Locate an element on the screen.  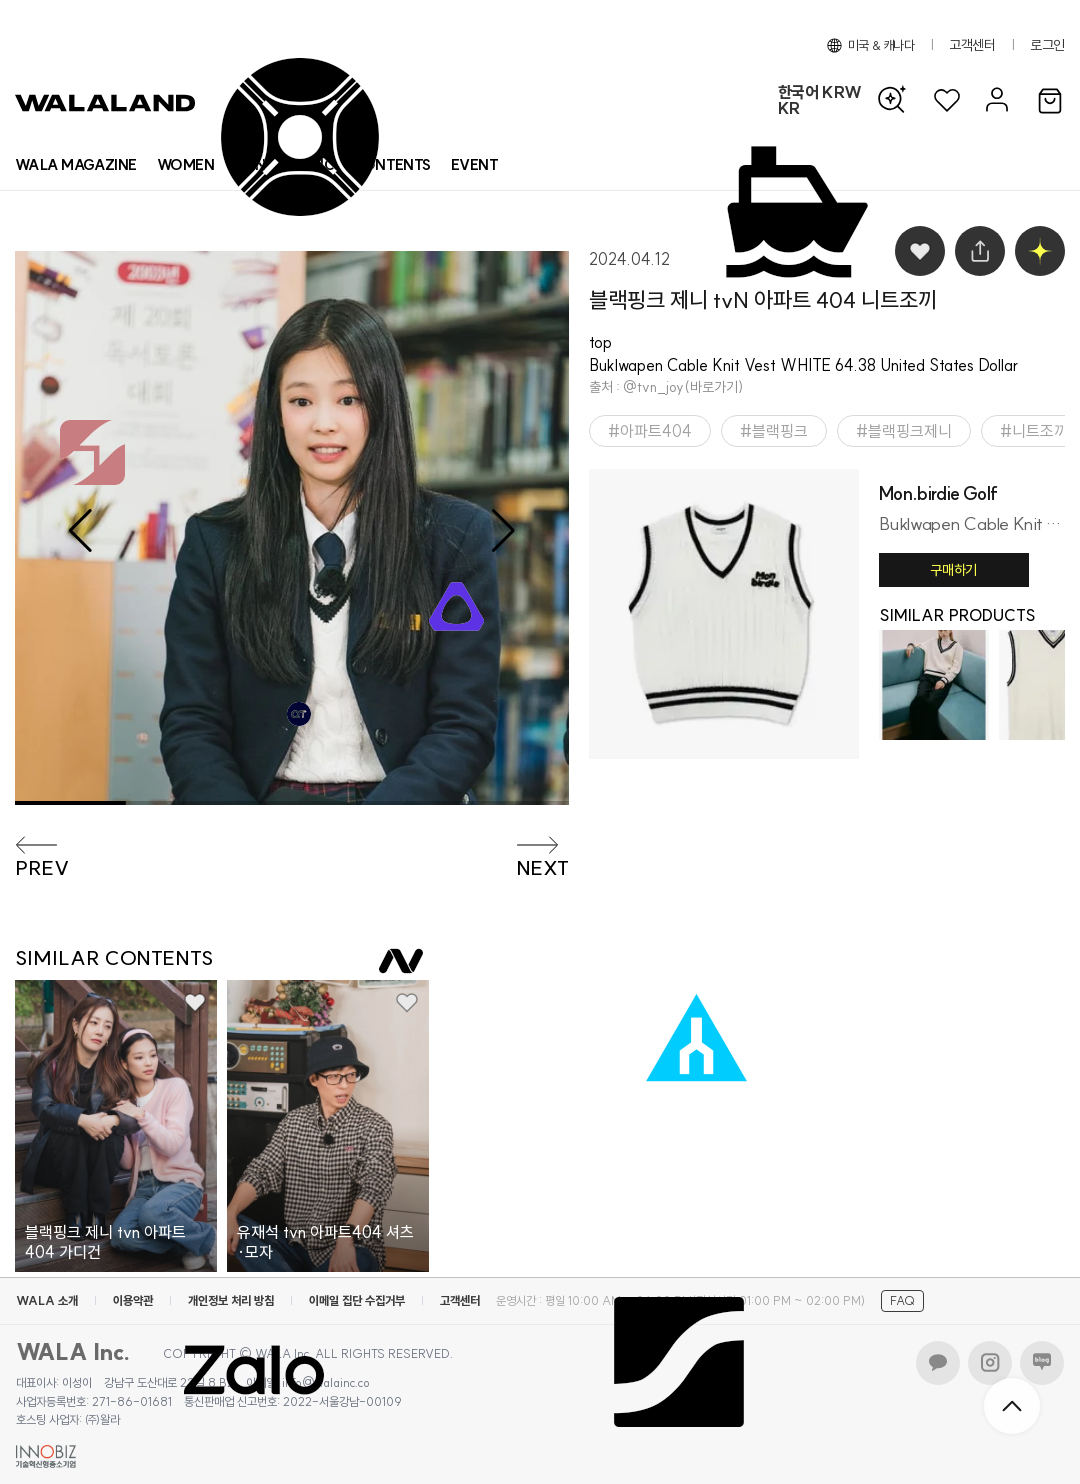
HTC Vive brand logo is located at coordinates (456, 606).